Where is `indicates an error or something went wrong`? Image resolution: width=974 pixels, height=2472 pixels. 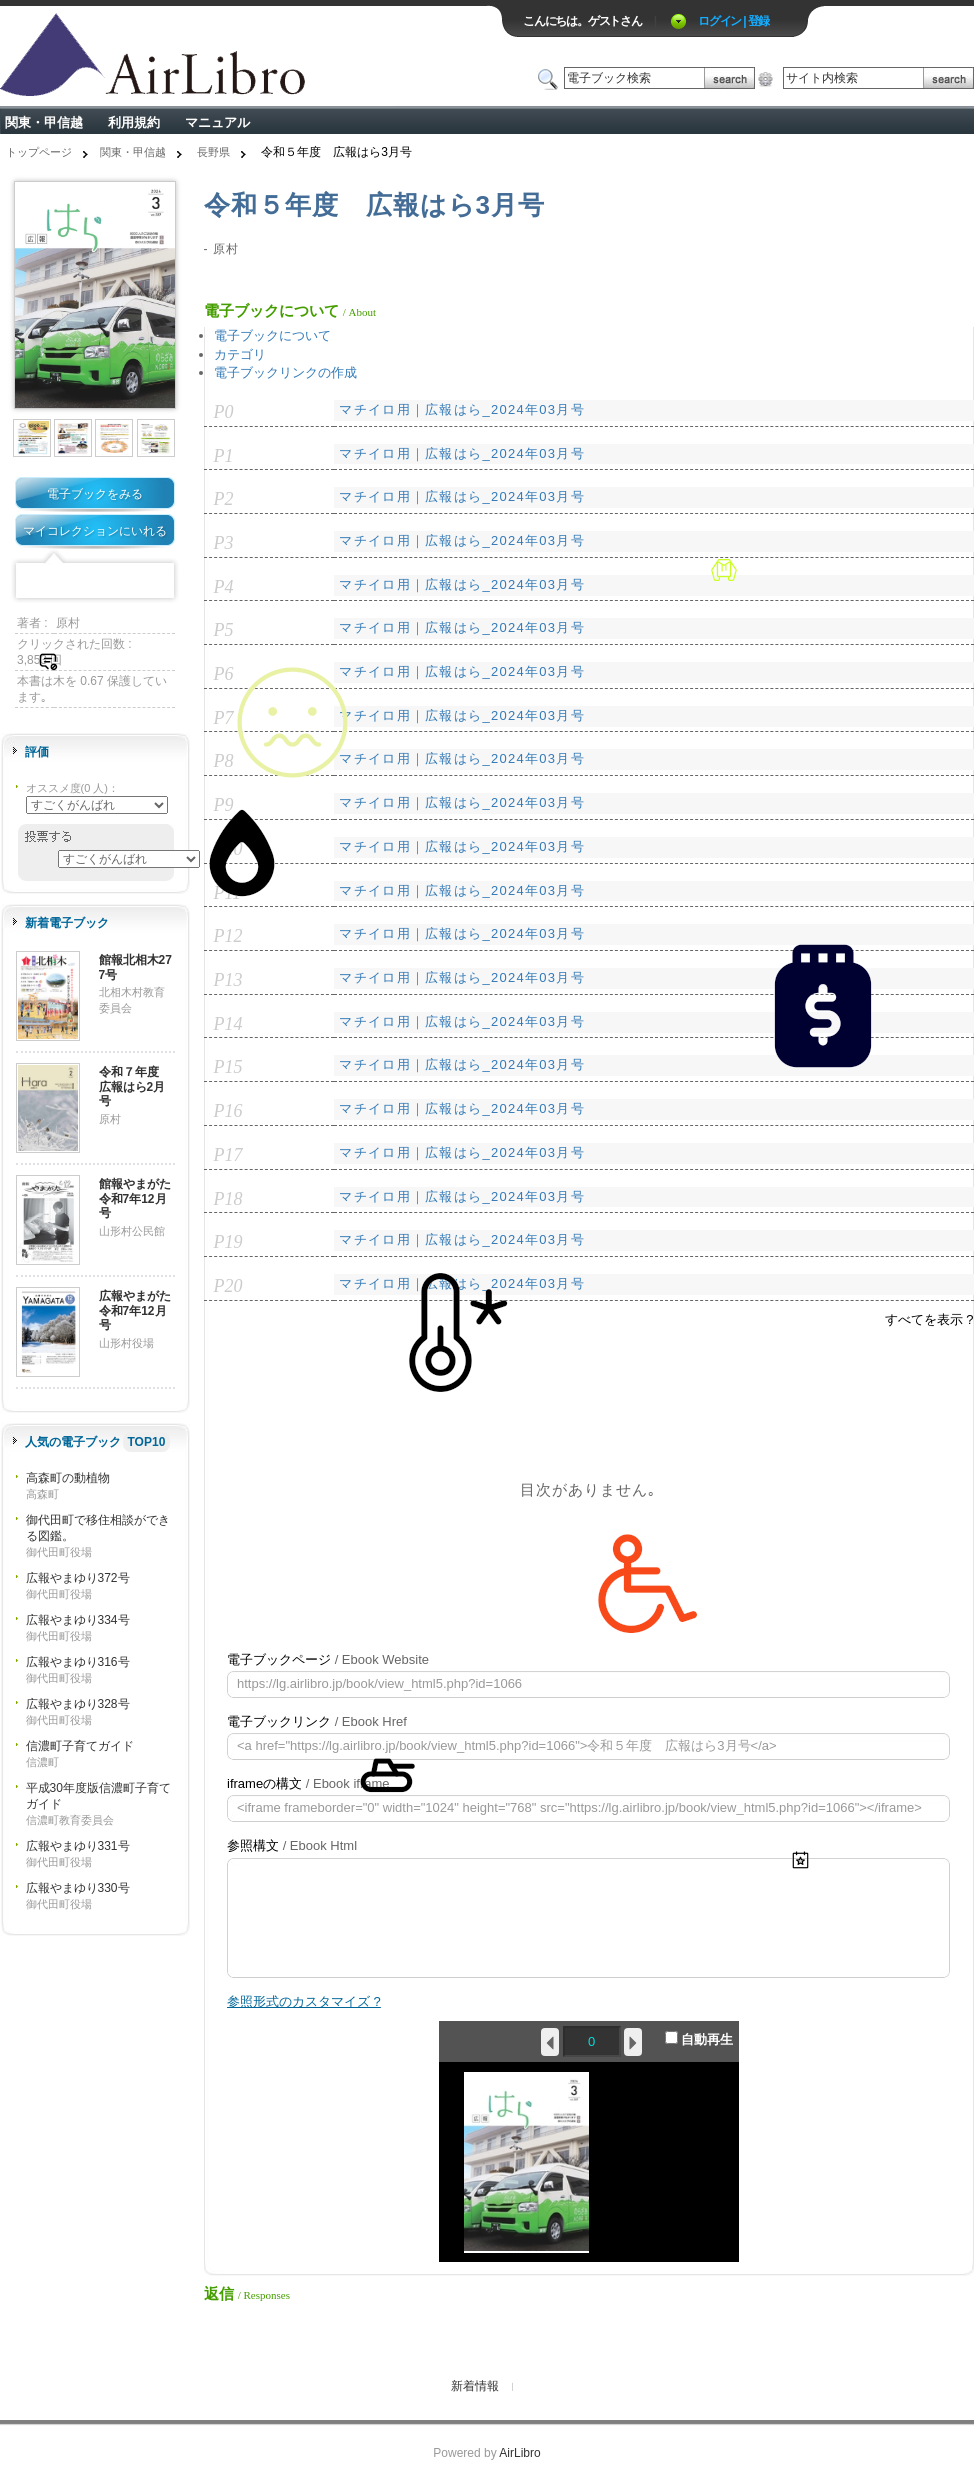
indicates an error or something went wrong is located at coordinates (292, 722).